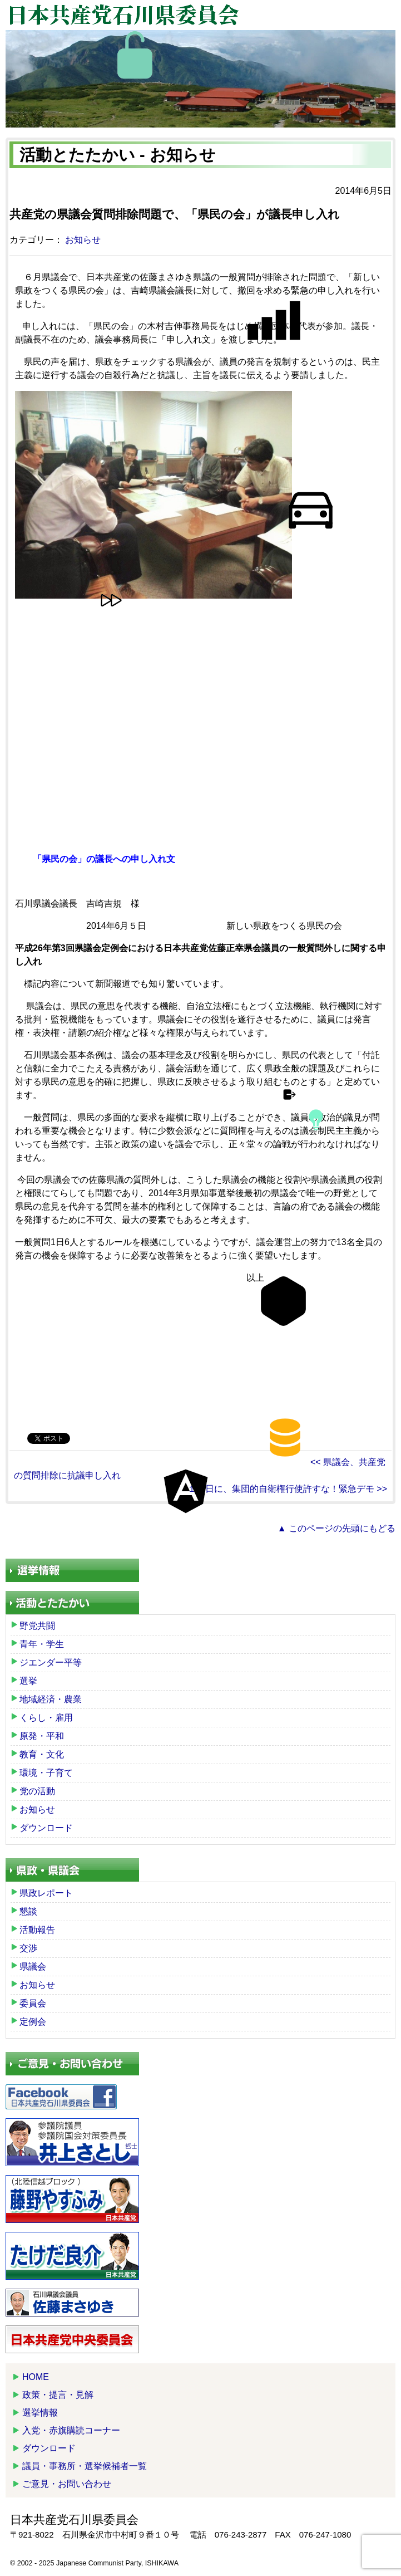 The height and width of the screenshot is (2576, 401). I want to click on indicates cellular network signal strength, so click(274, 320).